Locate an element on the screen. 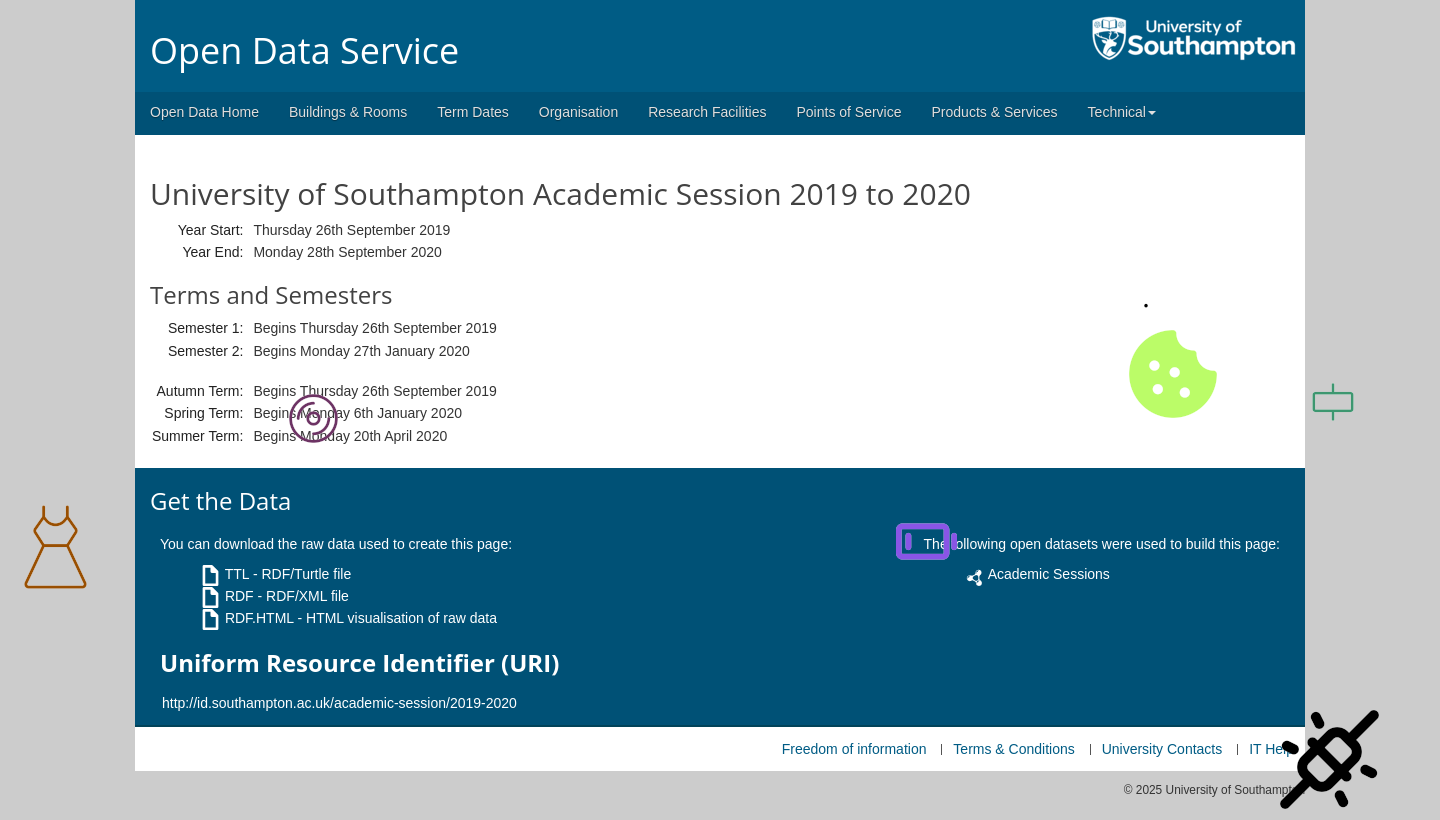 This screenshot has width=1440, height=820. indicates an active connection or link is located at coordinates (1329, 759).